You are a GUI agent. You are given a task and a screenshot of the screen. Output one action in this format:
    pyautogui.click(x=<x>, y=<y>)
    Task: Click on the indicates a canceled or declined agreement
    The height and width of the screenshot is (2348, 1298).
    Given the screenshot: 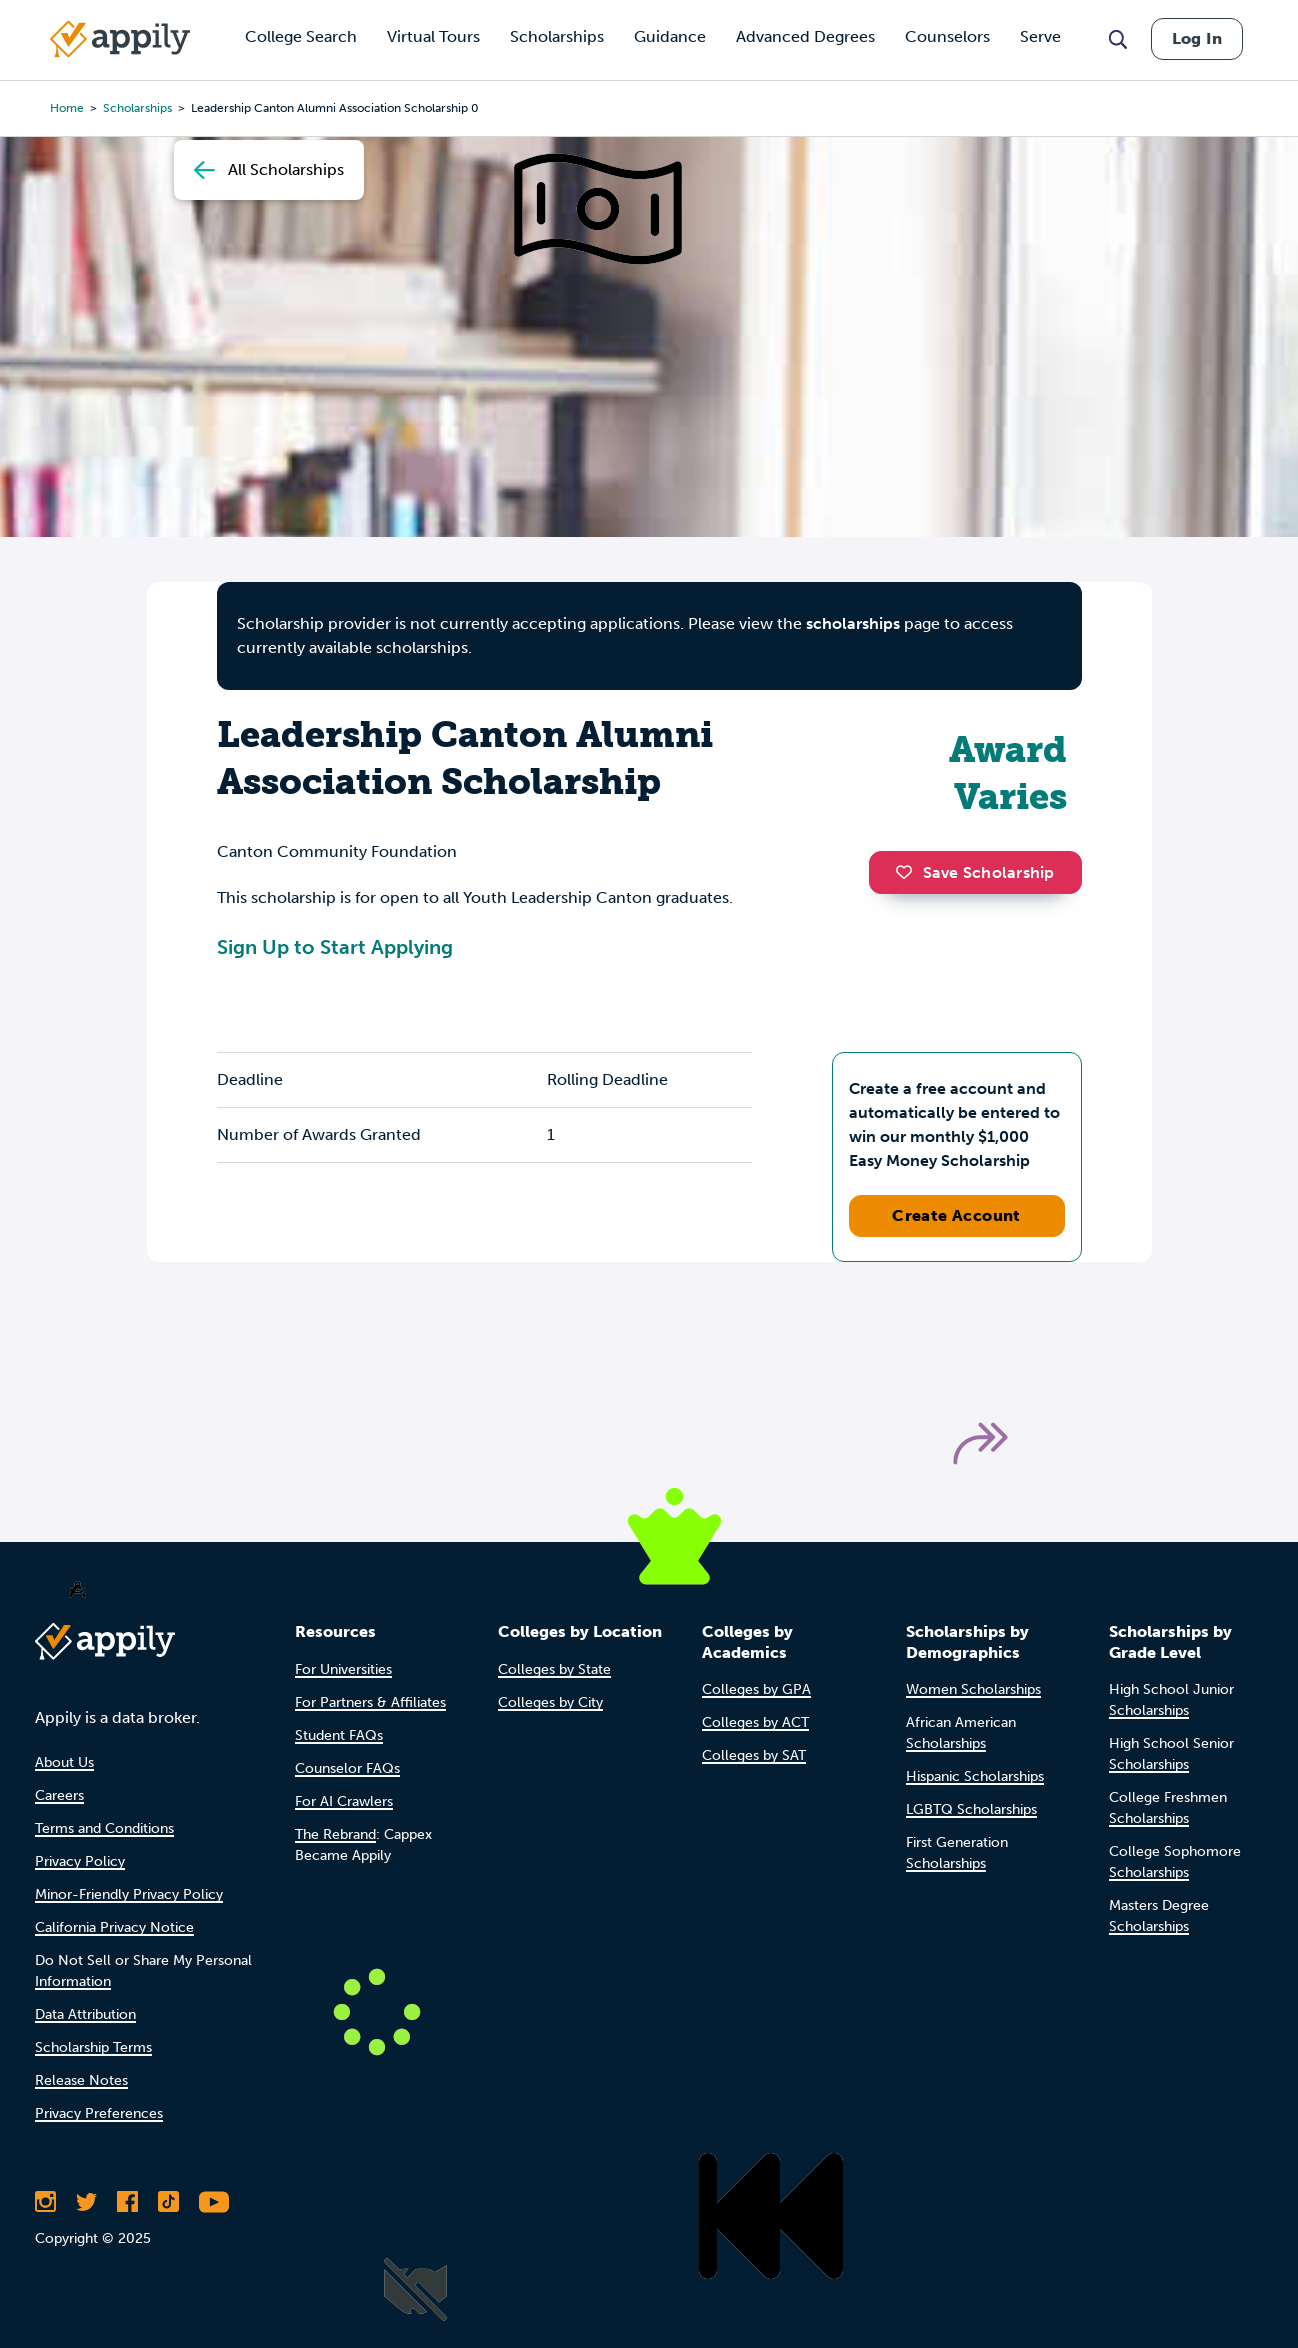 What is the action you would take?
    pyautogui.click(x=415, y=2289)
    